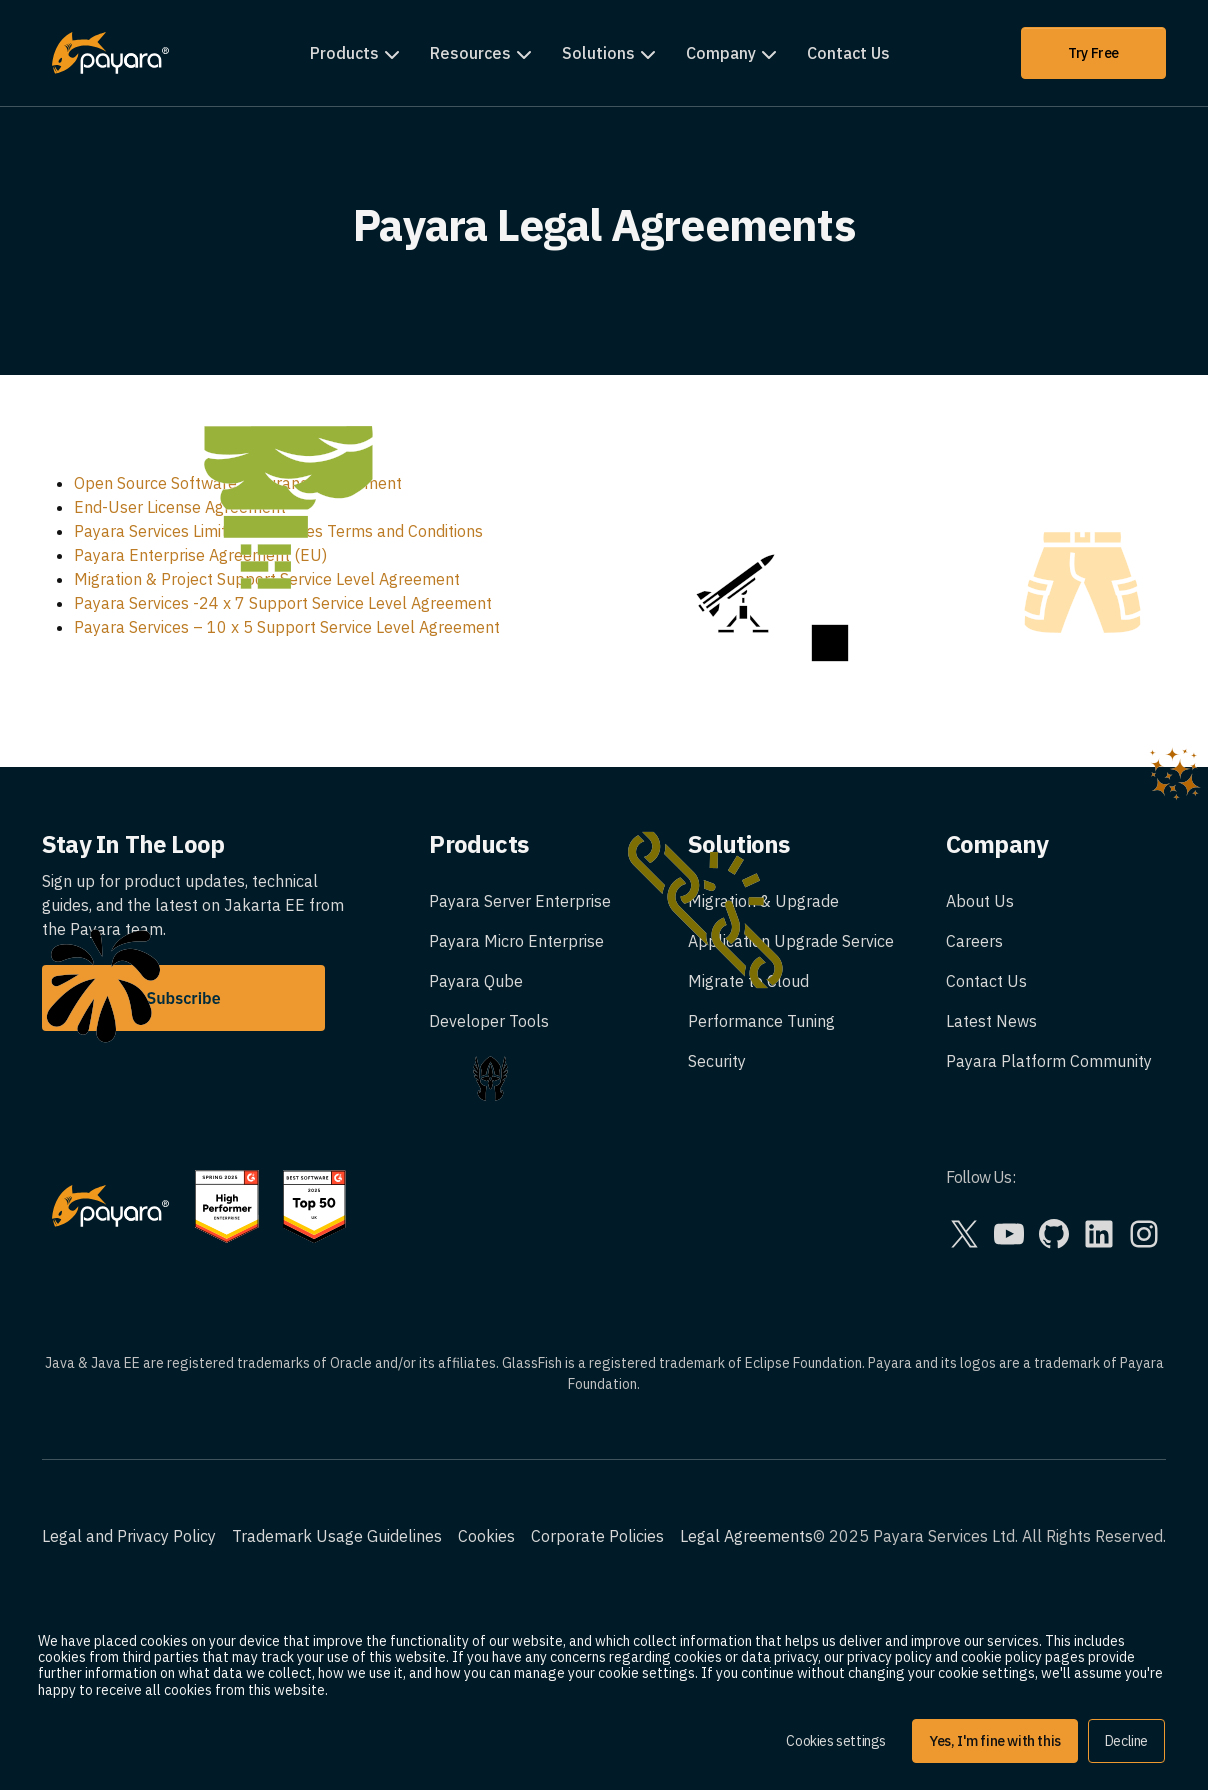 The height and width of the screenshot is (1790, 1208). I want to click on indicates magic or special ability activation, so click(1174, 773).